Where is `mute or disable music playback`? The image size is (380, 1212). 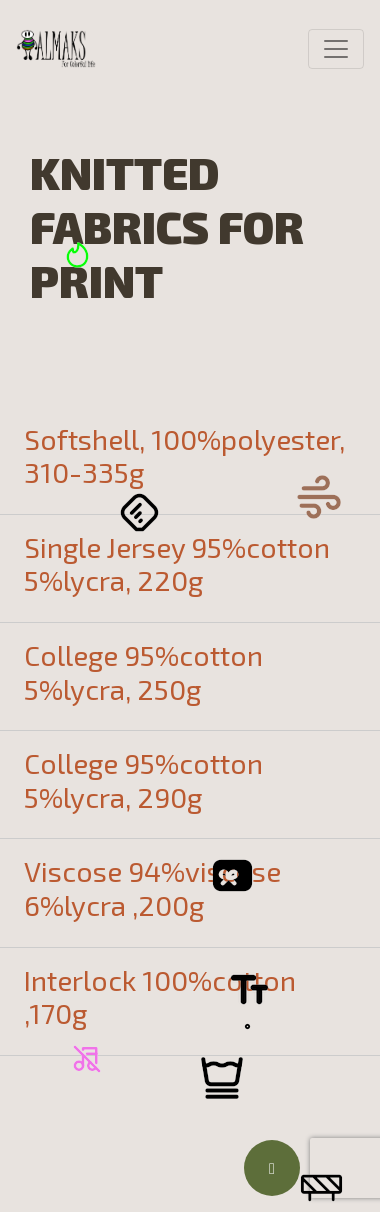 mute or disable music playback is located at coordinates (87, 1059).